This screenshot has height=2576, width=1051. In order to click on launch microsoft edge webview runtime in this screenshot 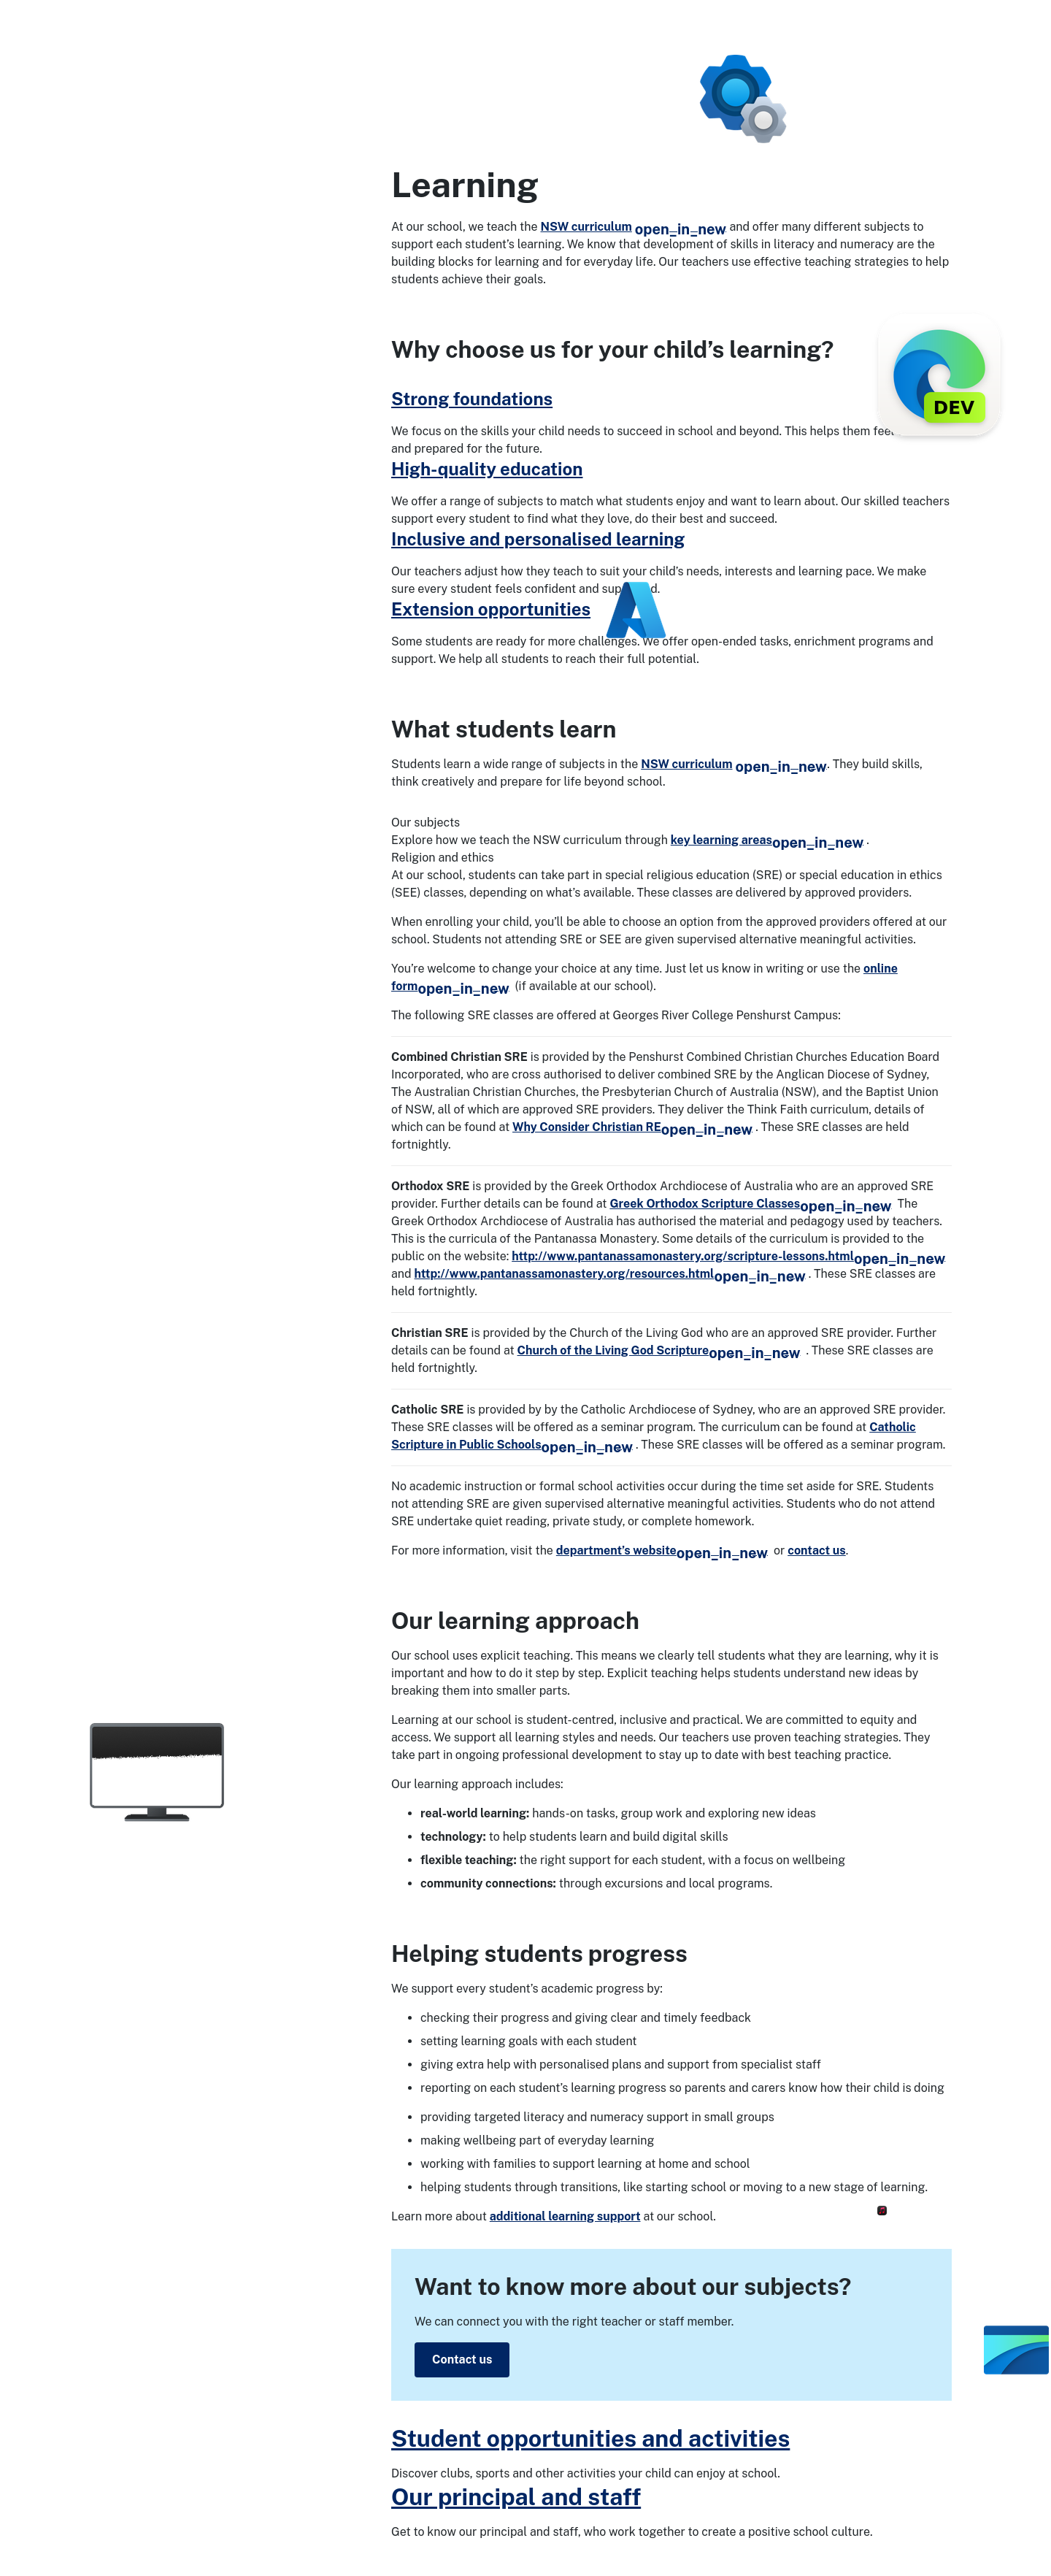, I will do `click(1016, 2350)`.